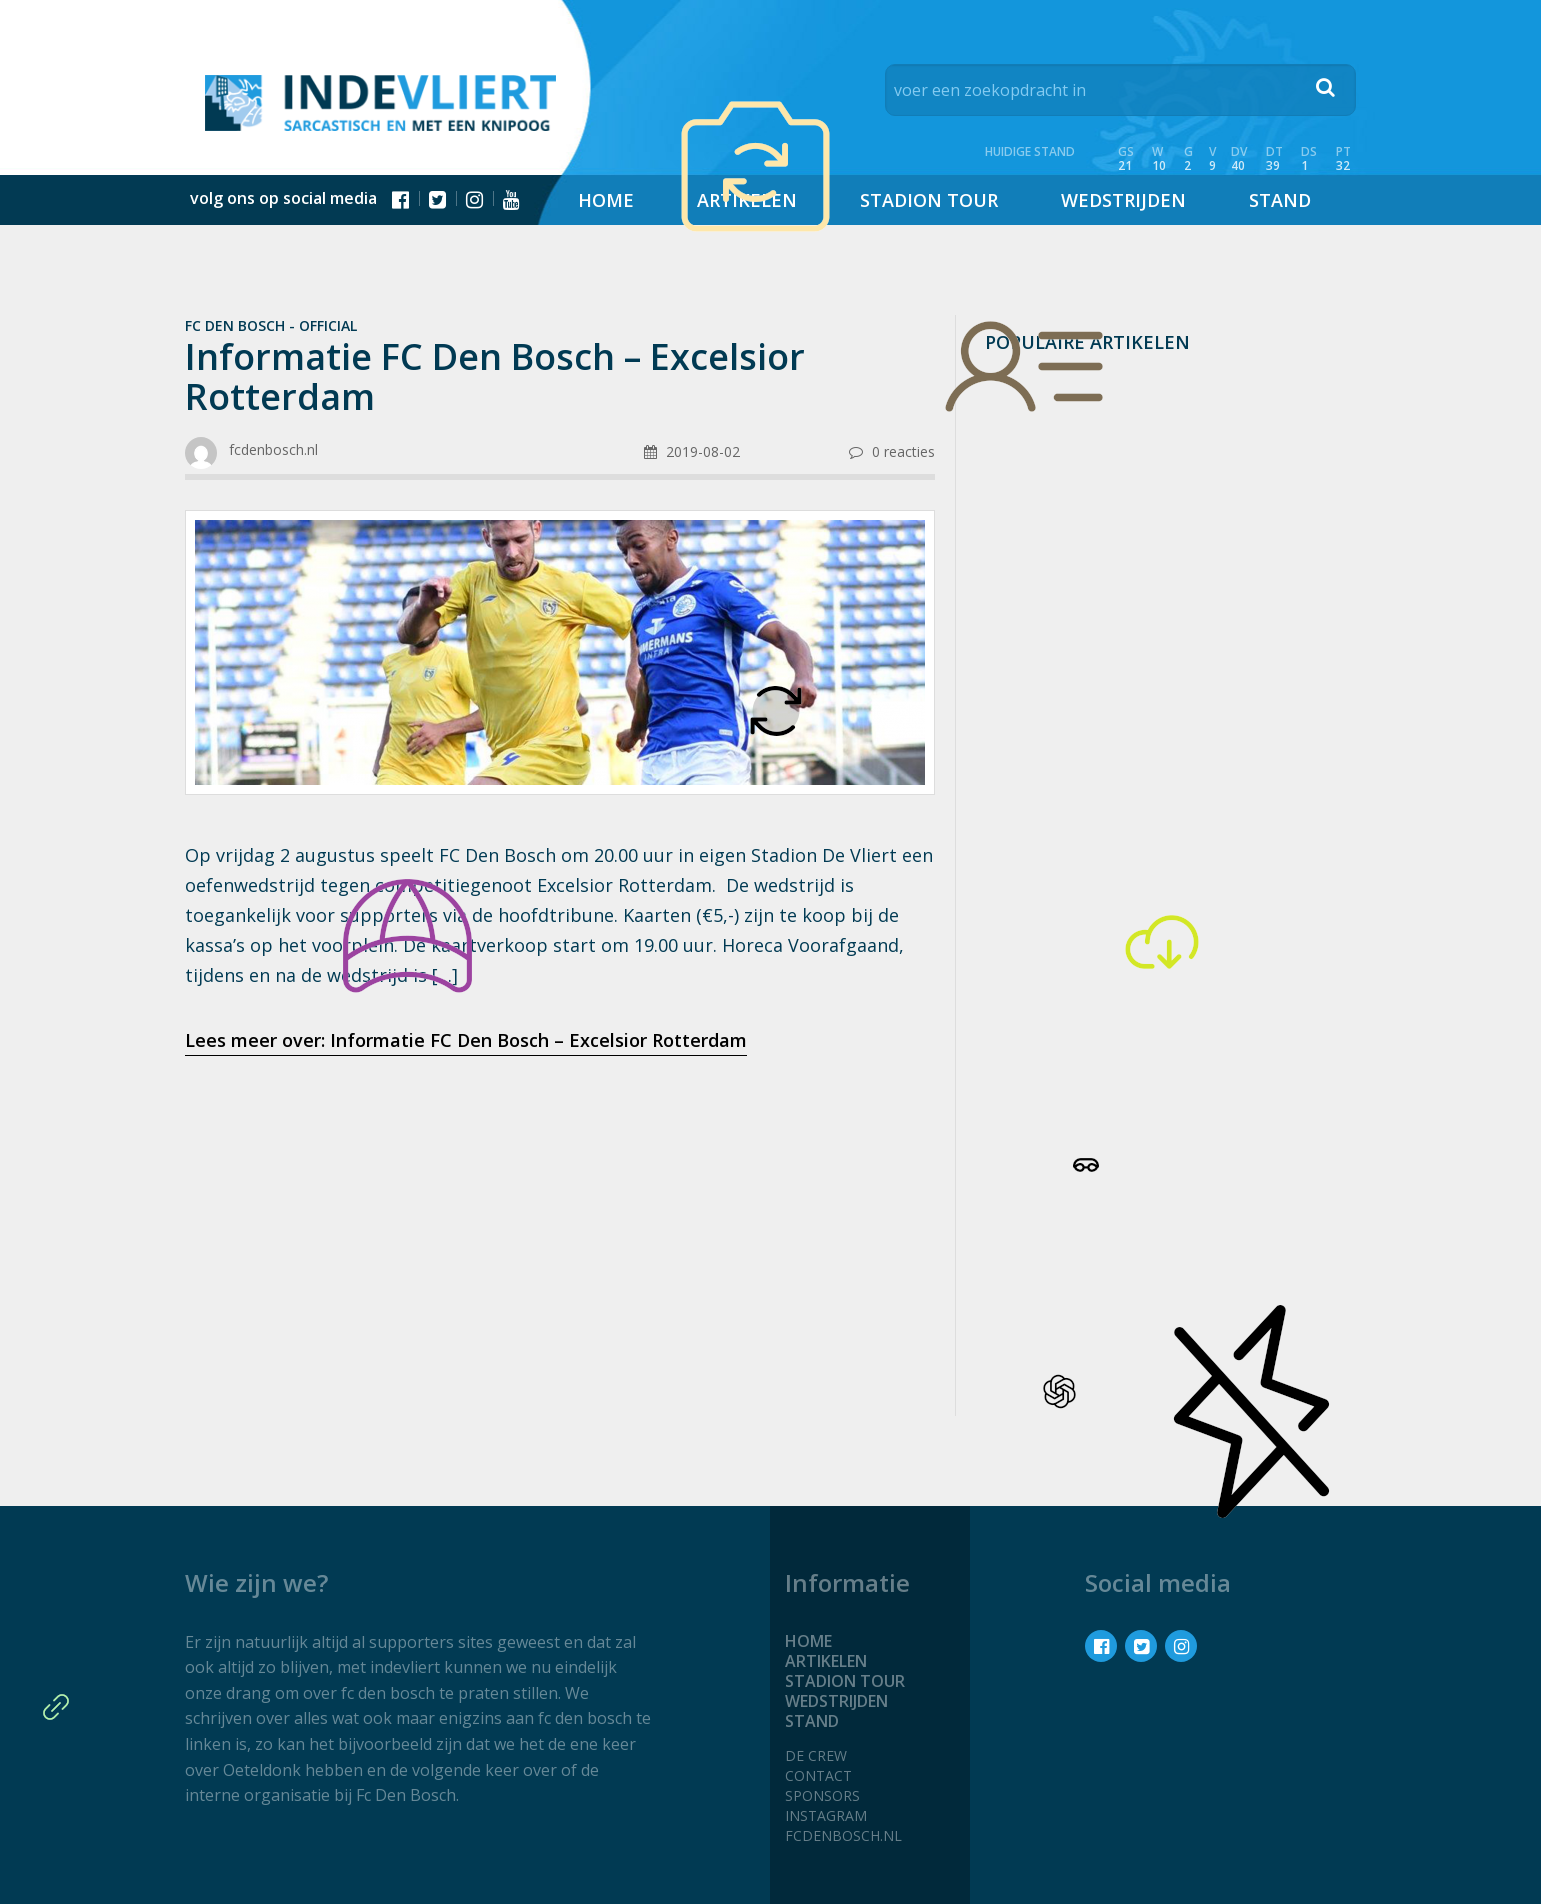 The width and height of the screenshot is (1541, 1904). What do you see at coordinates (56, 1707) in the screenshot?
I see `copy or share a link` at bounding box center [56, 1707].